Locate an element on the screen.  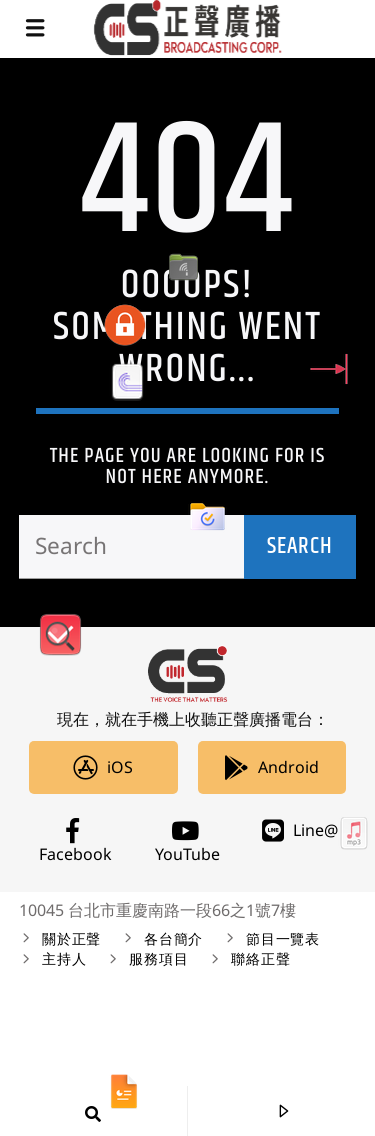
open dconf editor to modify system settings is located at coordinates (60, 634).